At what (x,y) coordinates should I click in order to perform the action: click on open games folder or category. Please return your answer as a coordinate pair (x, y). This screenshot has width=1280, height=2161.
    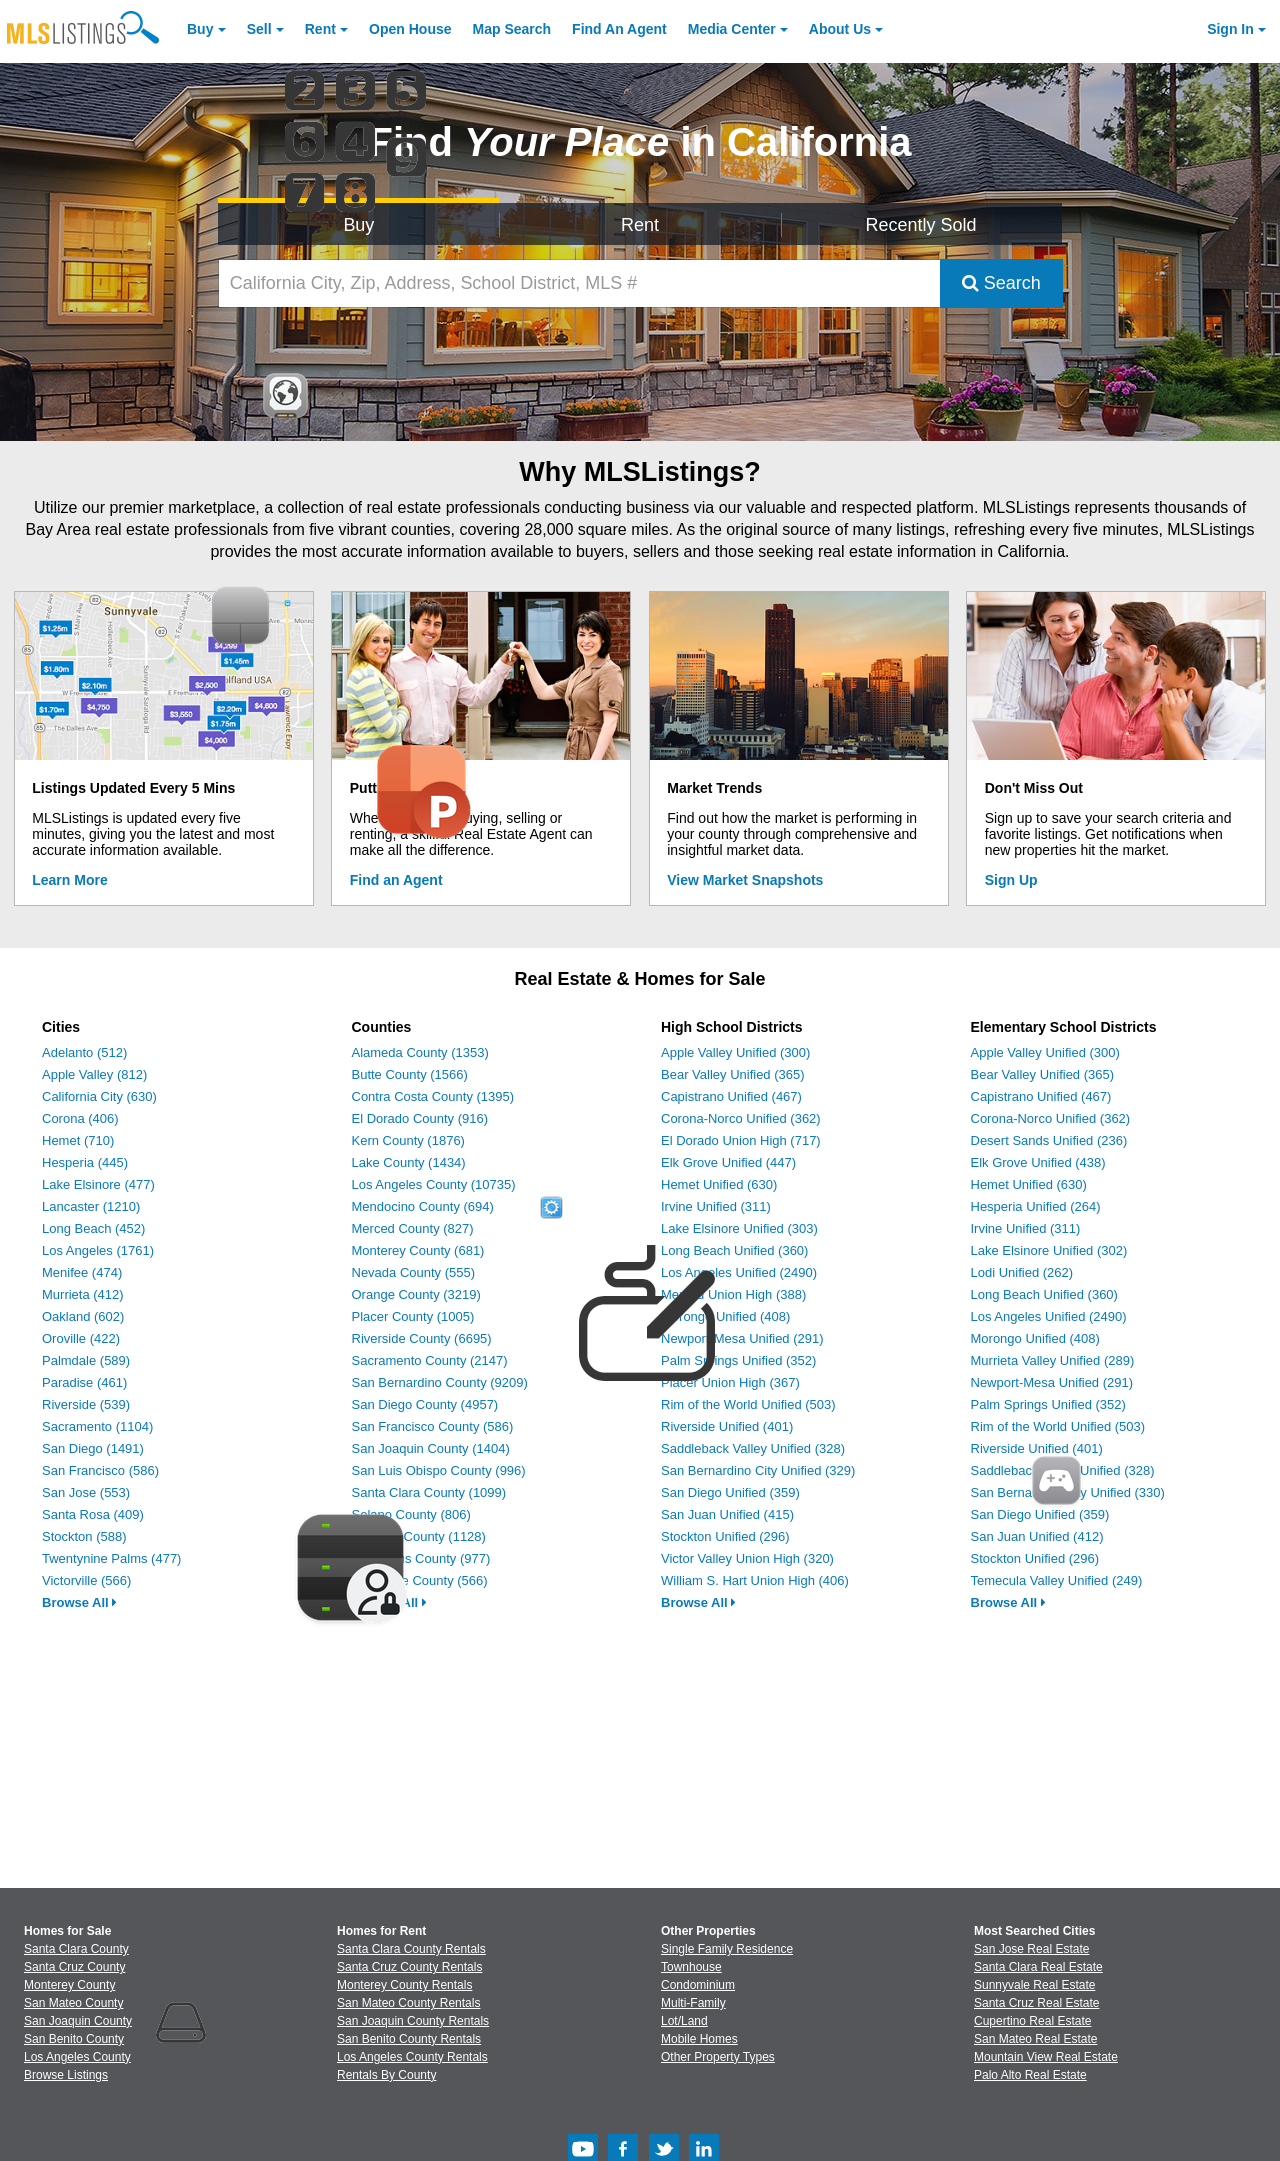
    Looking at the image, I should click on (1056, 1480).